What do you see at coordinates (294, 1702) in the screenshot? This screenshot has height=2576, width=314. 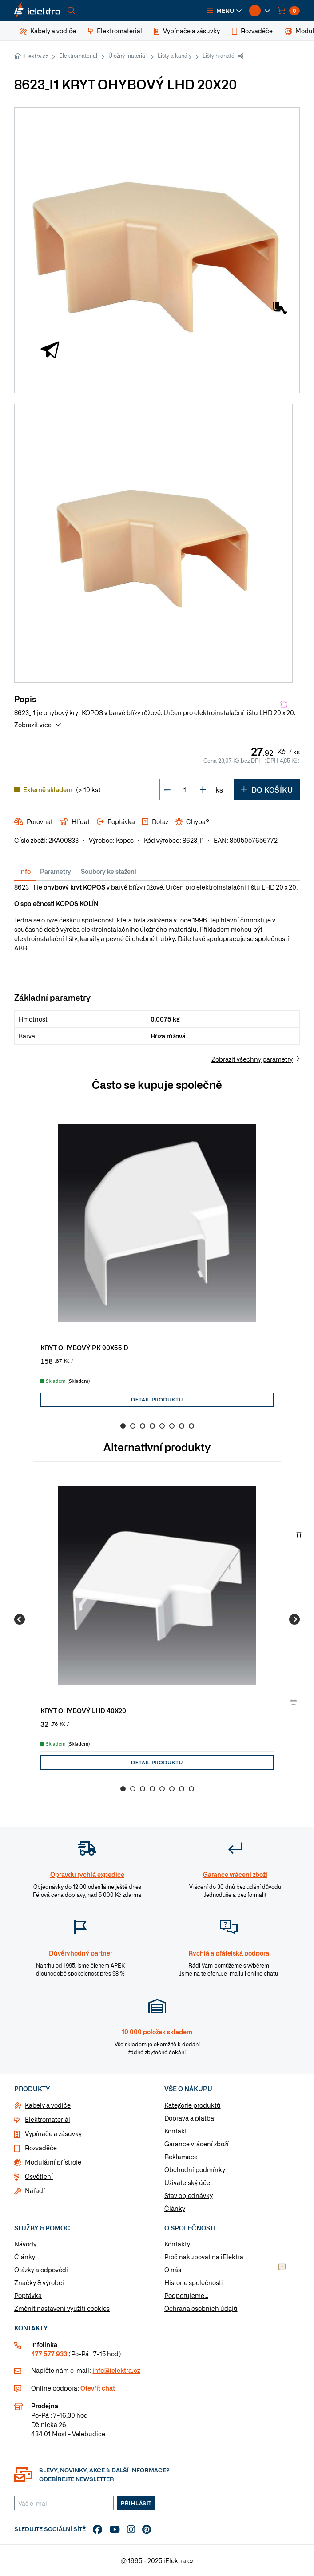 I see `open navigation menu` at bounding box center [294, 1702].